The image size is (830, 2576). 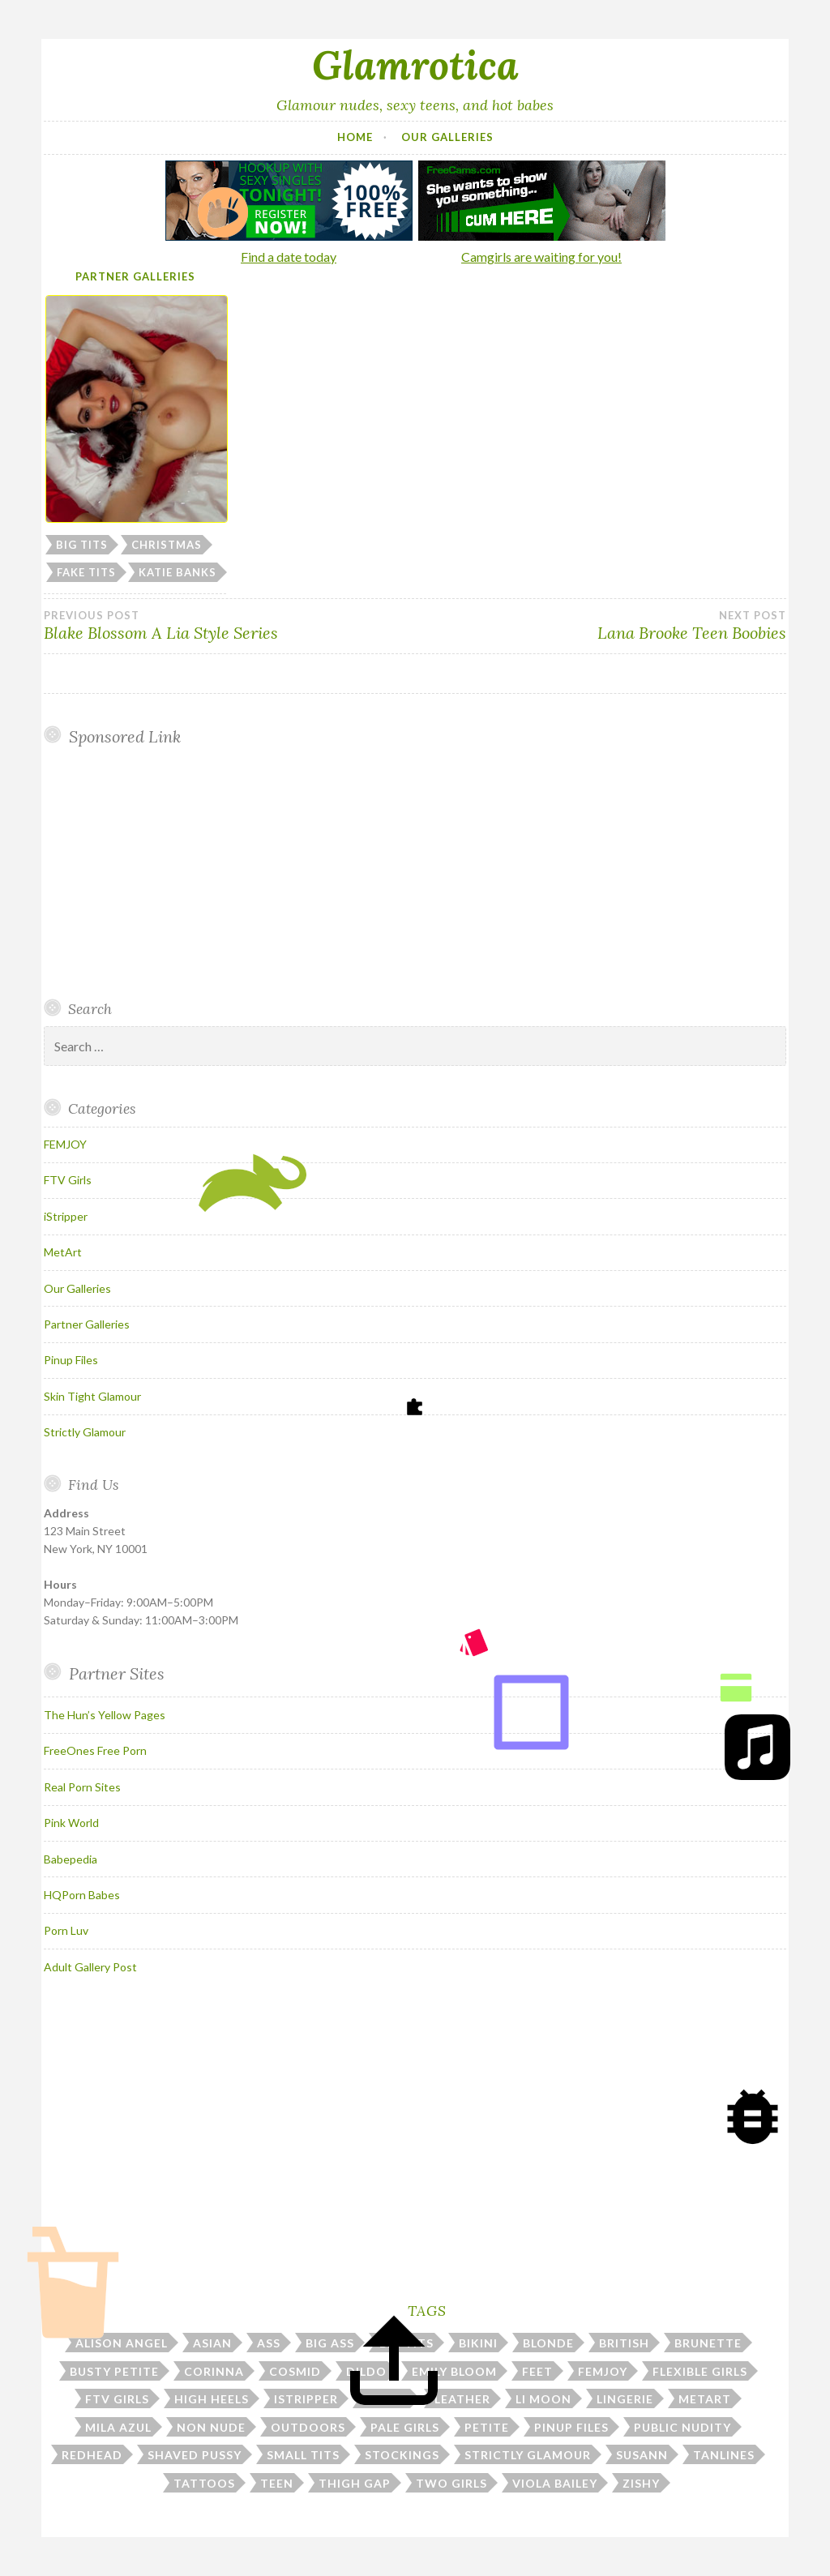 I want to click on view food and drink options, so click(x=73, y=2287).